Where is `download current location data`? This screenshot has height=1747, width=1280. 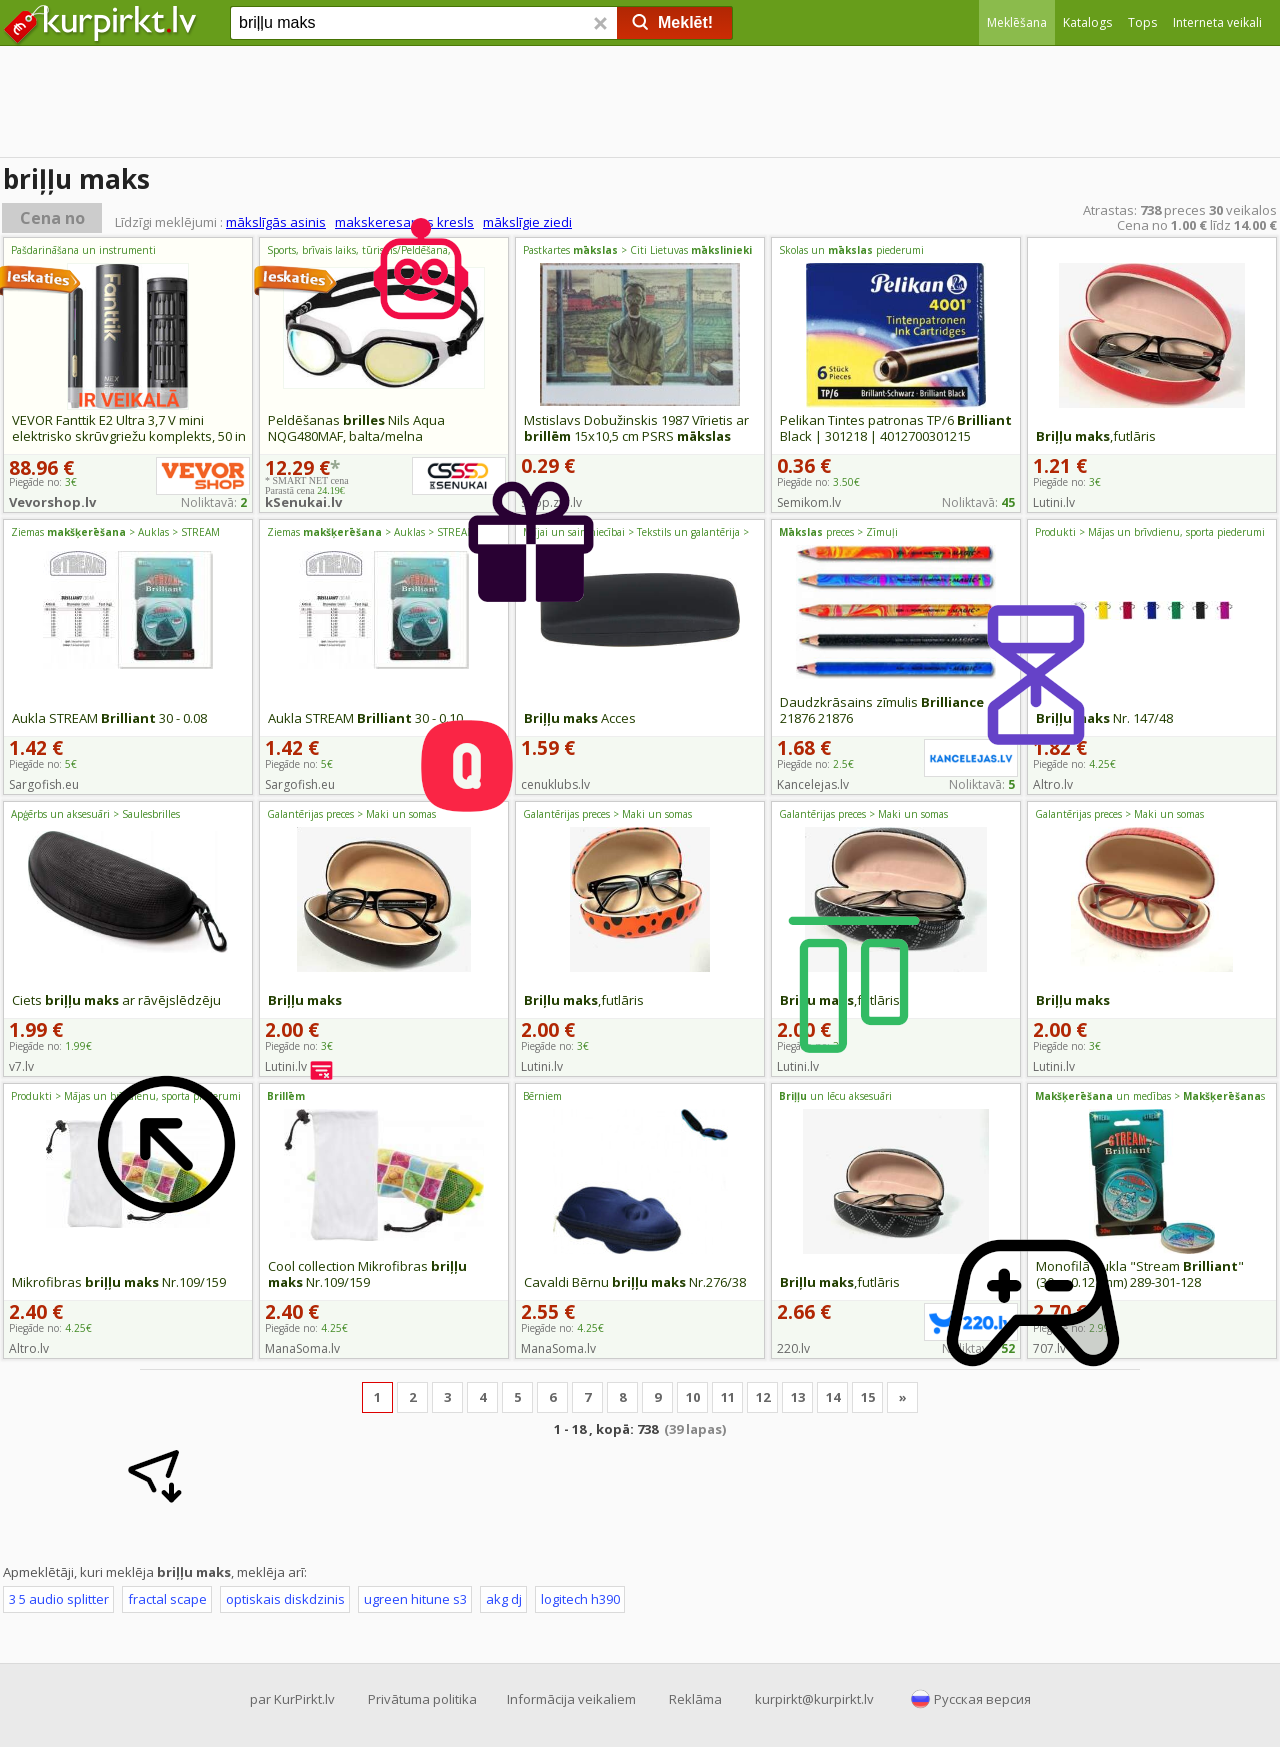
download current location data is located at coordinates (154, 1475).